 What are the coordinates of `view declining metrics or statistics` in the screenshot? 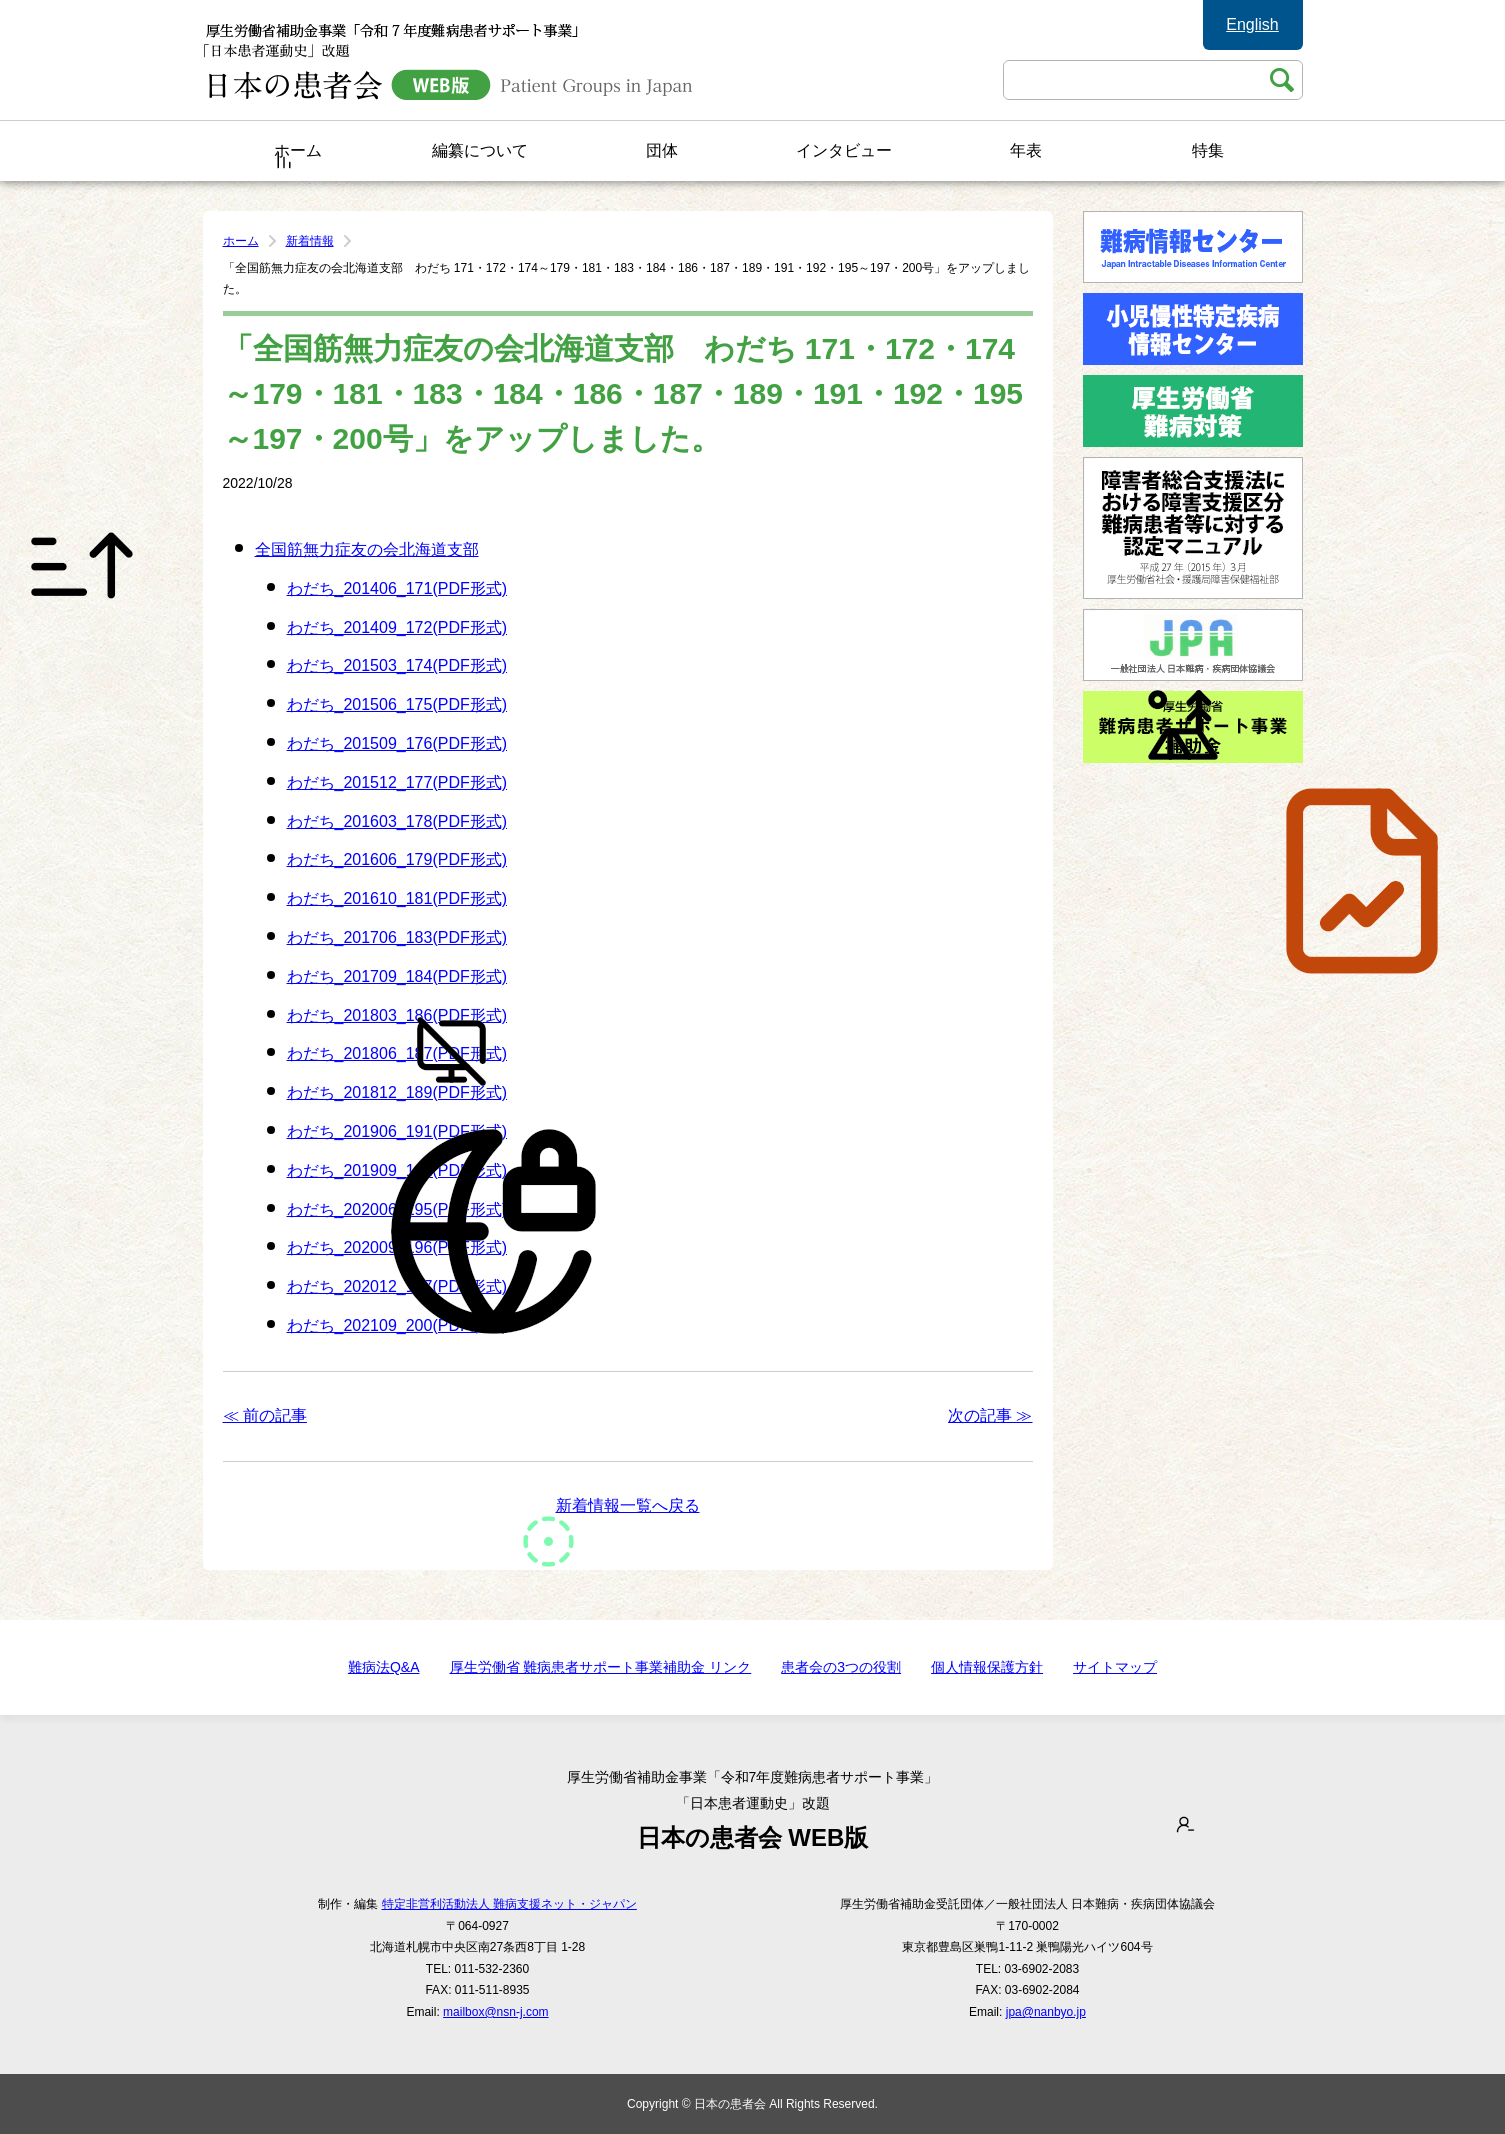 It's located at (284, 160).